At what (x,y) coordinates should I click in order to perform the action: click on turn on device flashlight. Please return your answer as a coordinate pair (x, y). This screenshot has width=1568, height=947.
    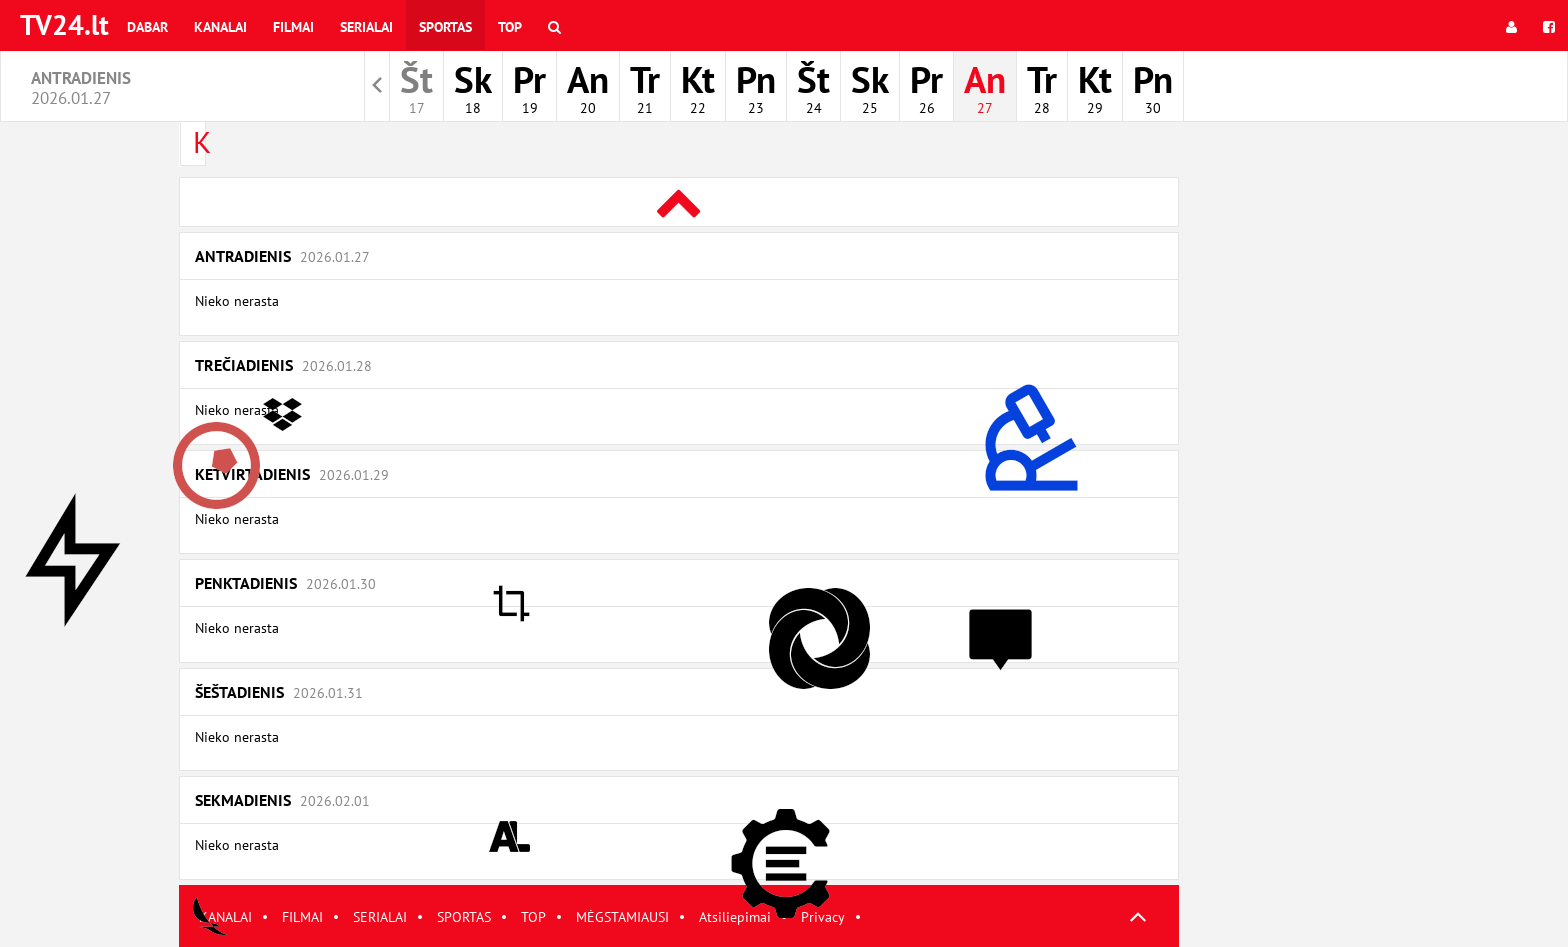
    Looking at the image, I should click on (70, 560).